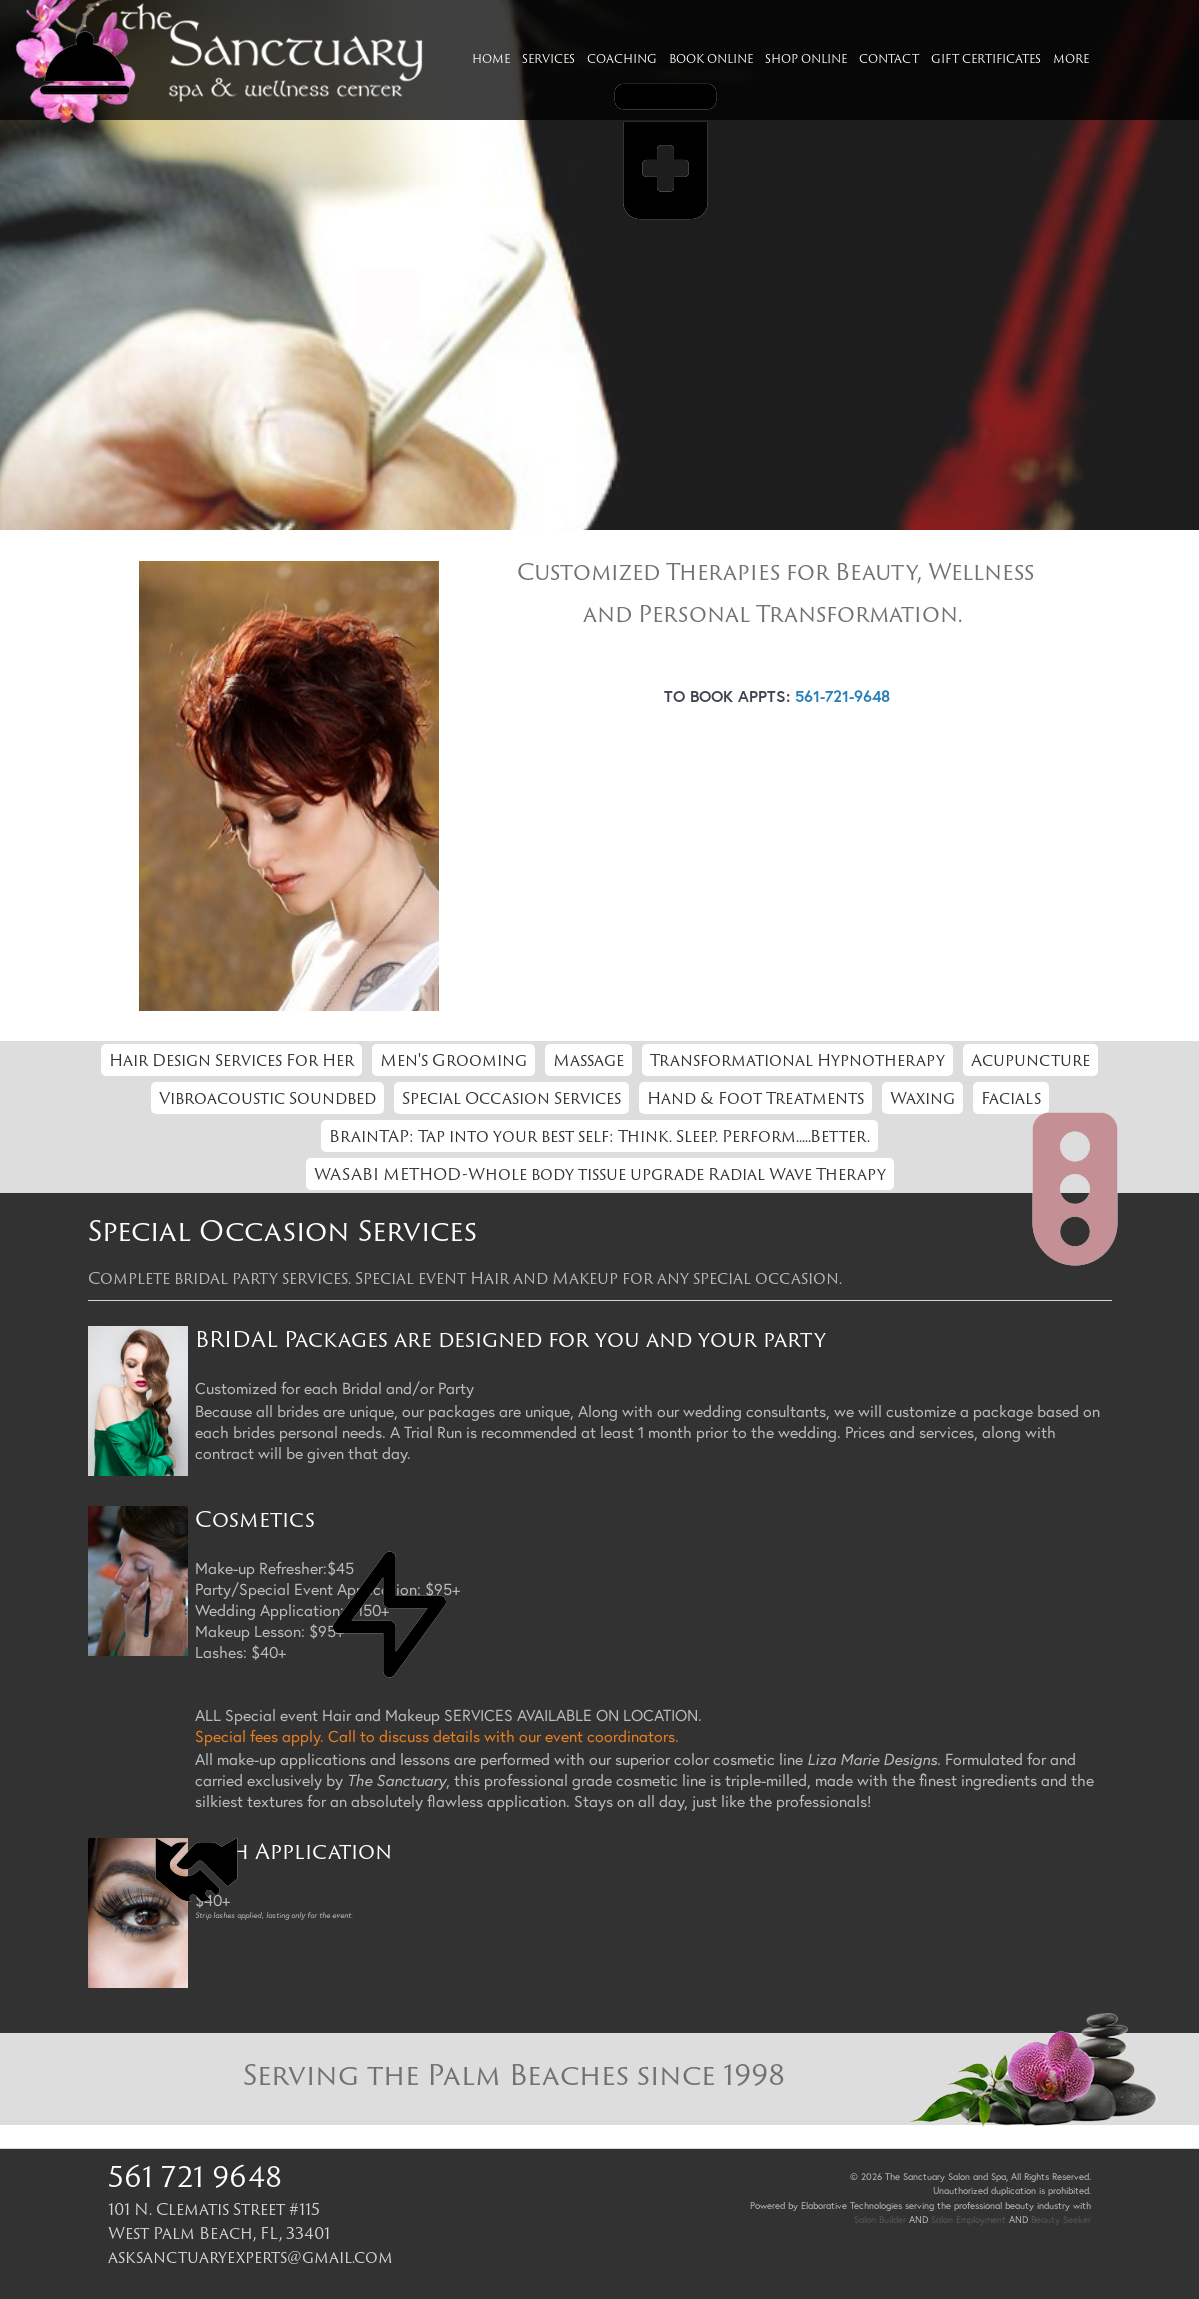 This screenshot has width=1199, height=2299. I want to click on supabase logo - open source database platform, so click(389, 1614).